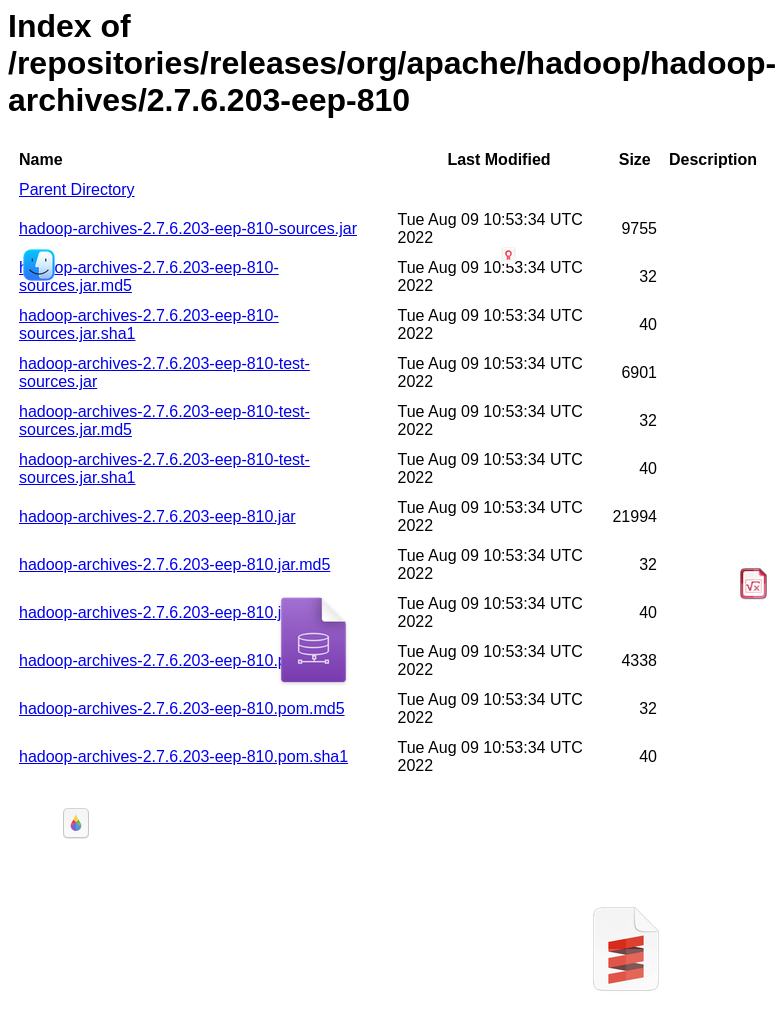  Describe the element at coordinates (508, 255) in the screenshot. I see `a pkcs7 certificate file or security credential` at that location.